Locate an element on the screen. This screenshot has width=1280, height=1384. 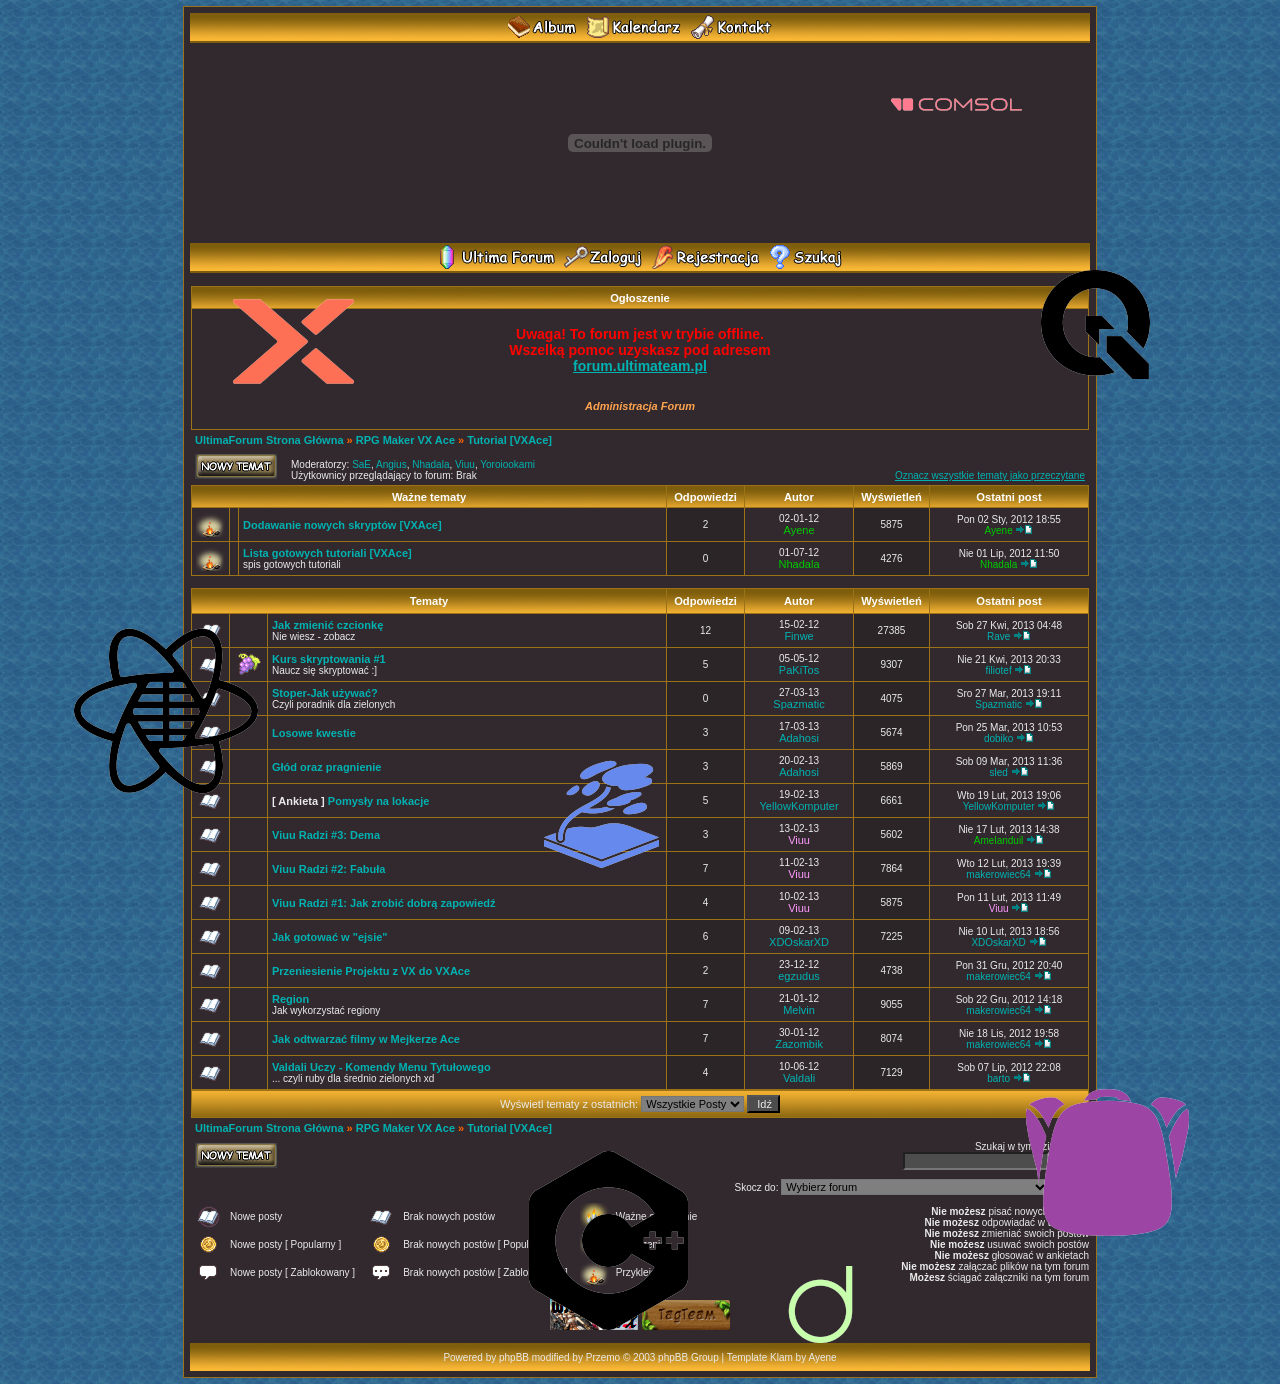
visit showwcase developer portfolio platform is located at coordinates (1107, 1162).